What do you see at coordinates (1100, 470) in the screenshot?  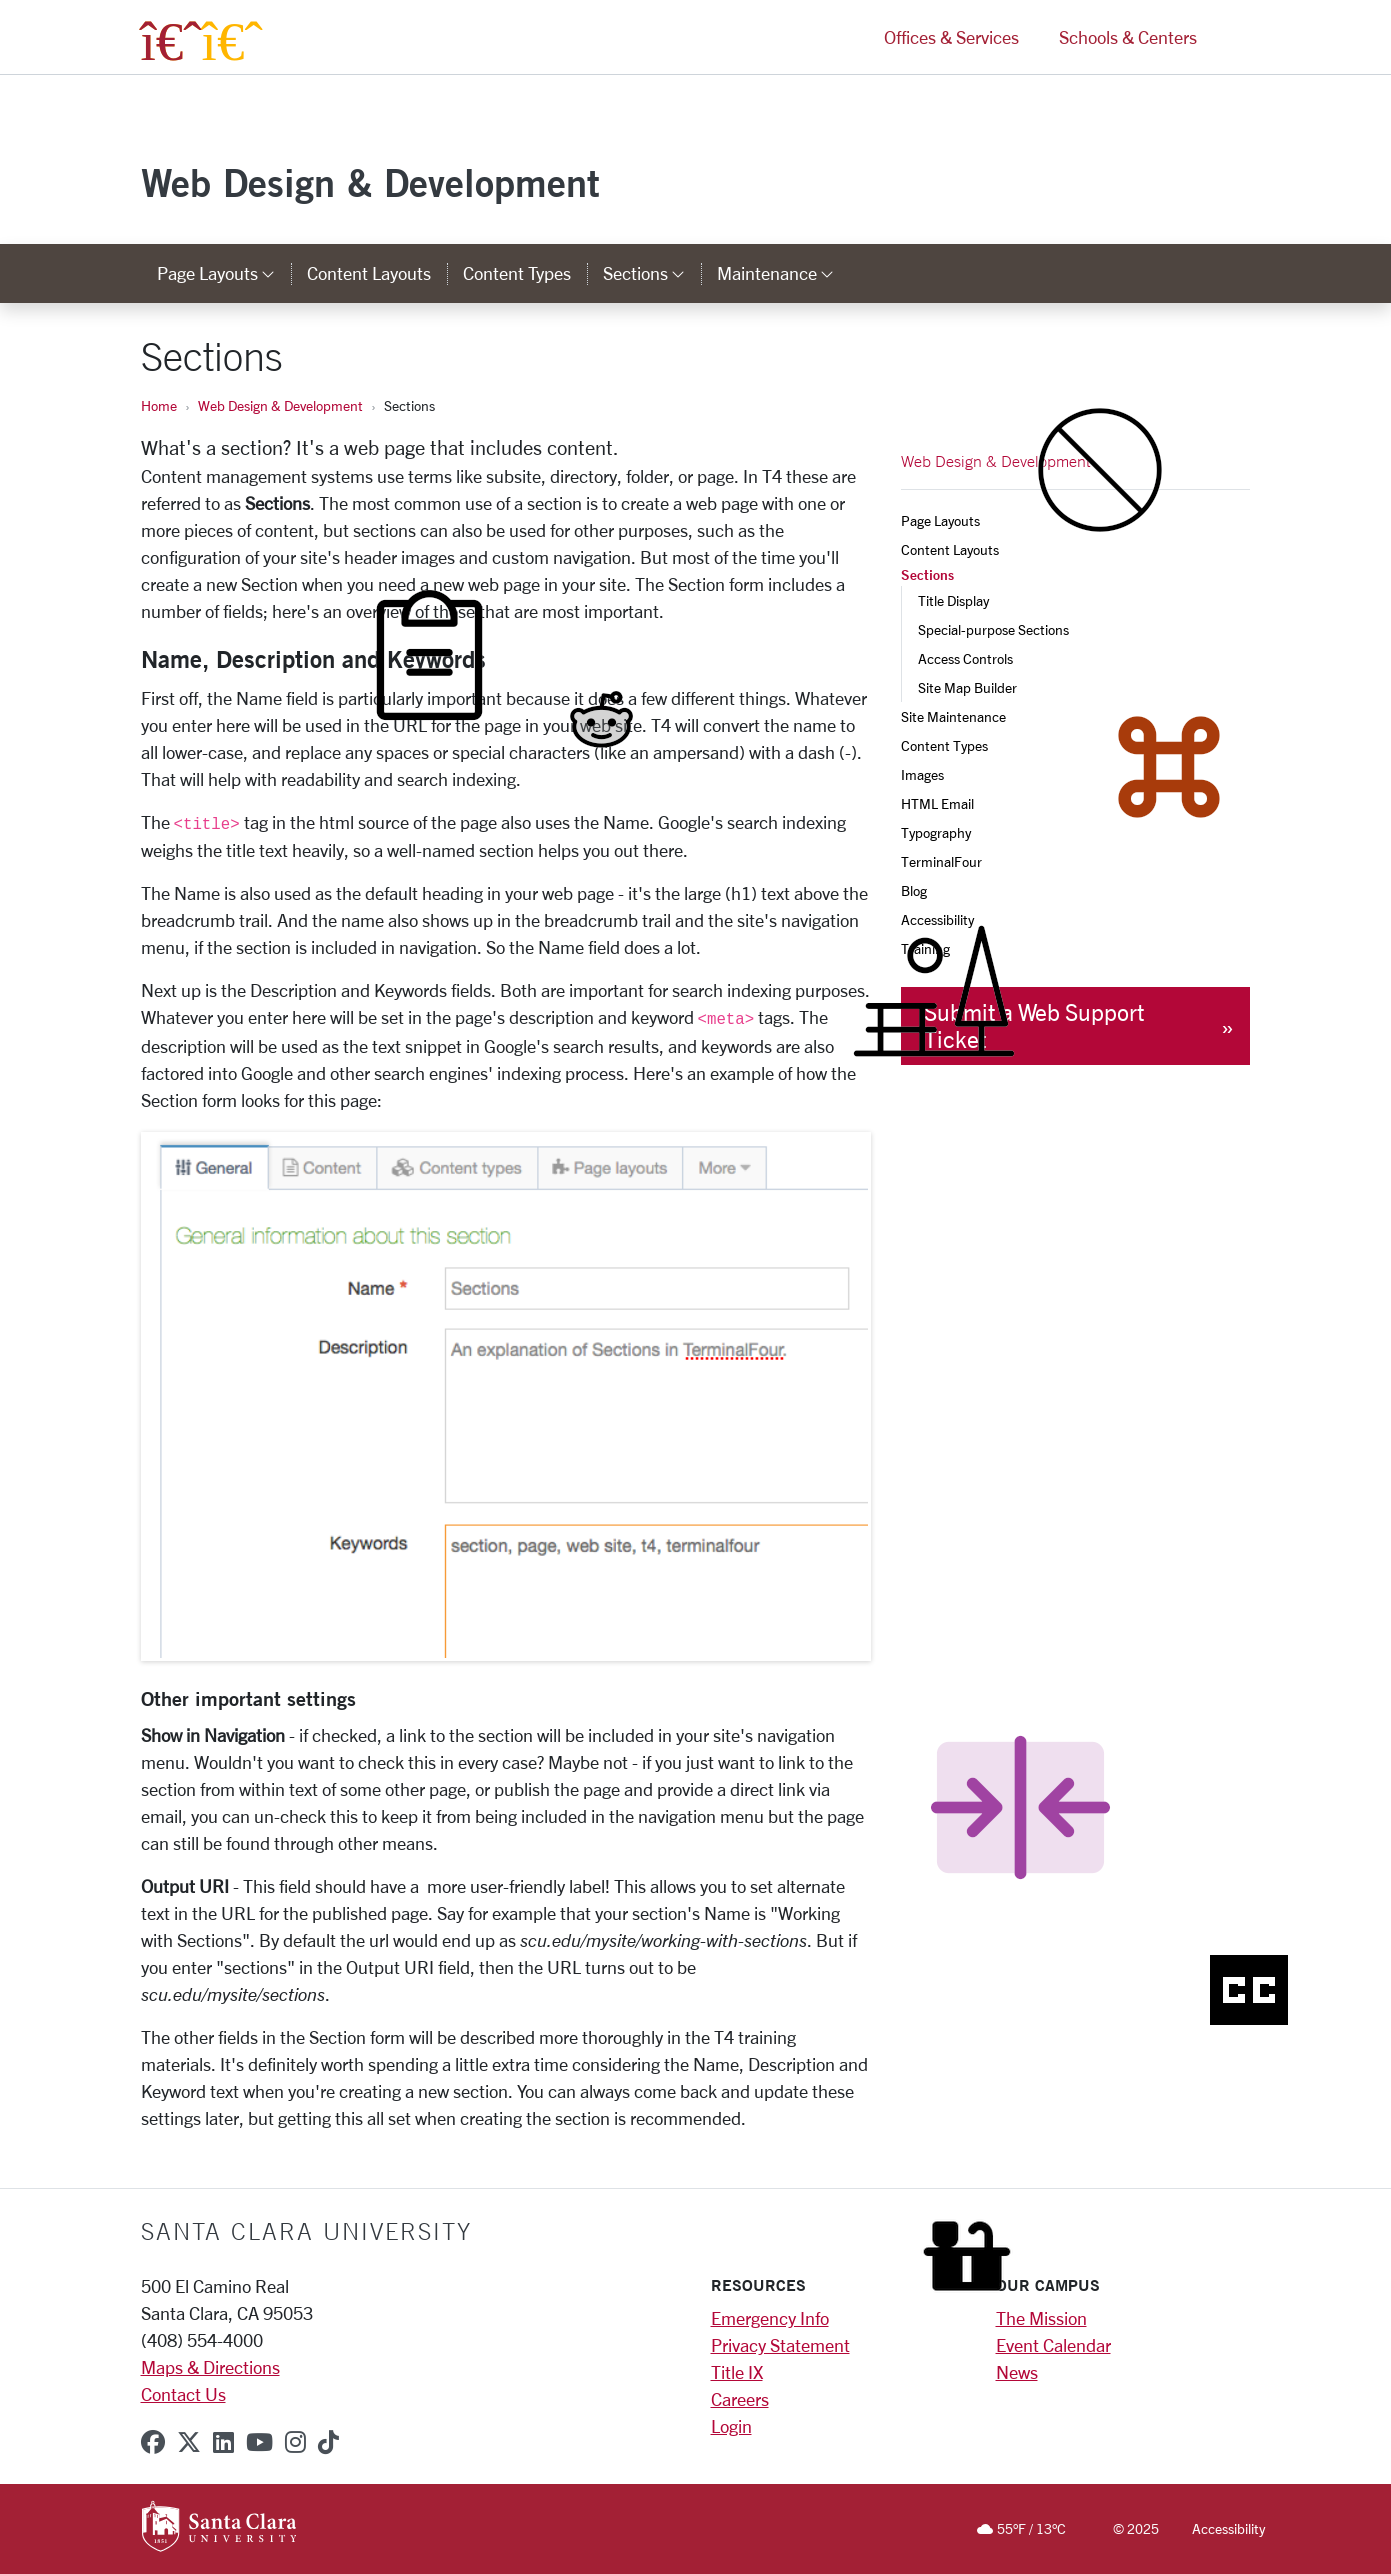 I see `indicates a prohibited or blocked action` at bounding box center [1100, 470].